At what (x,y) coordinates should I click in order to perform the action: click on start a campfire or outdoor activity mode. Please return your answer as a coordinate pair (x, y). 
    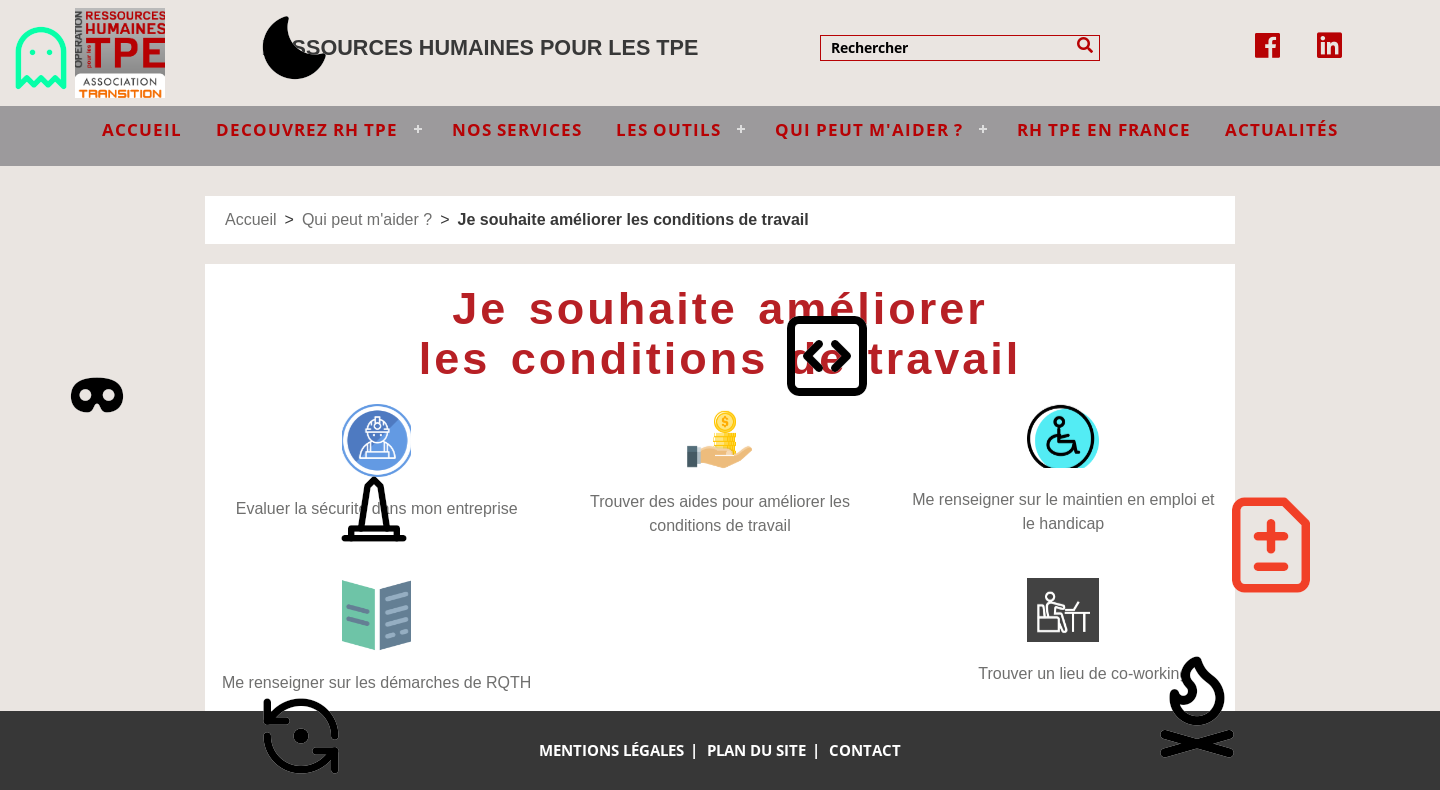
    Looking at the image, I should click on (1197, 707).